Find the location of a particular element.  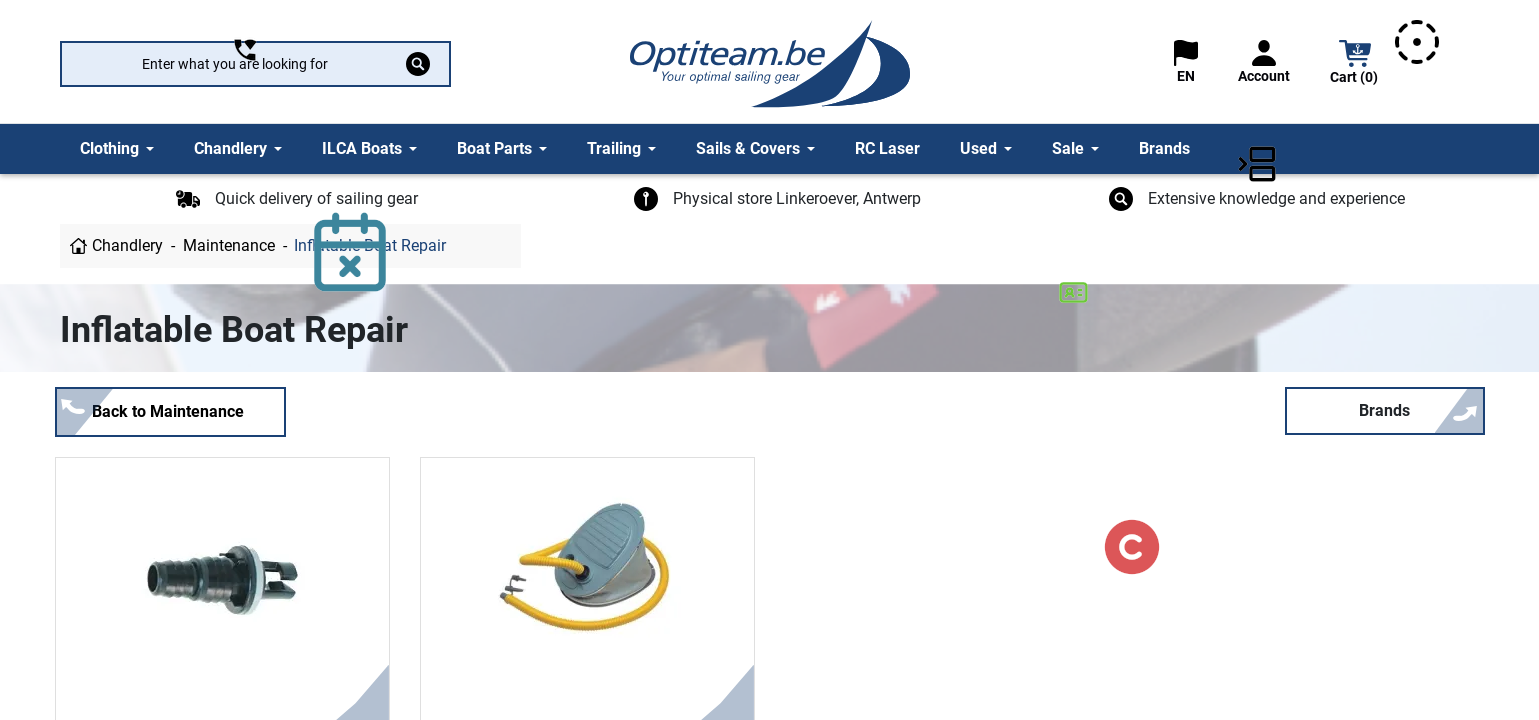

indicates copyrighted content is located at coordinates (1132, 547).